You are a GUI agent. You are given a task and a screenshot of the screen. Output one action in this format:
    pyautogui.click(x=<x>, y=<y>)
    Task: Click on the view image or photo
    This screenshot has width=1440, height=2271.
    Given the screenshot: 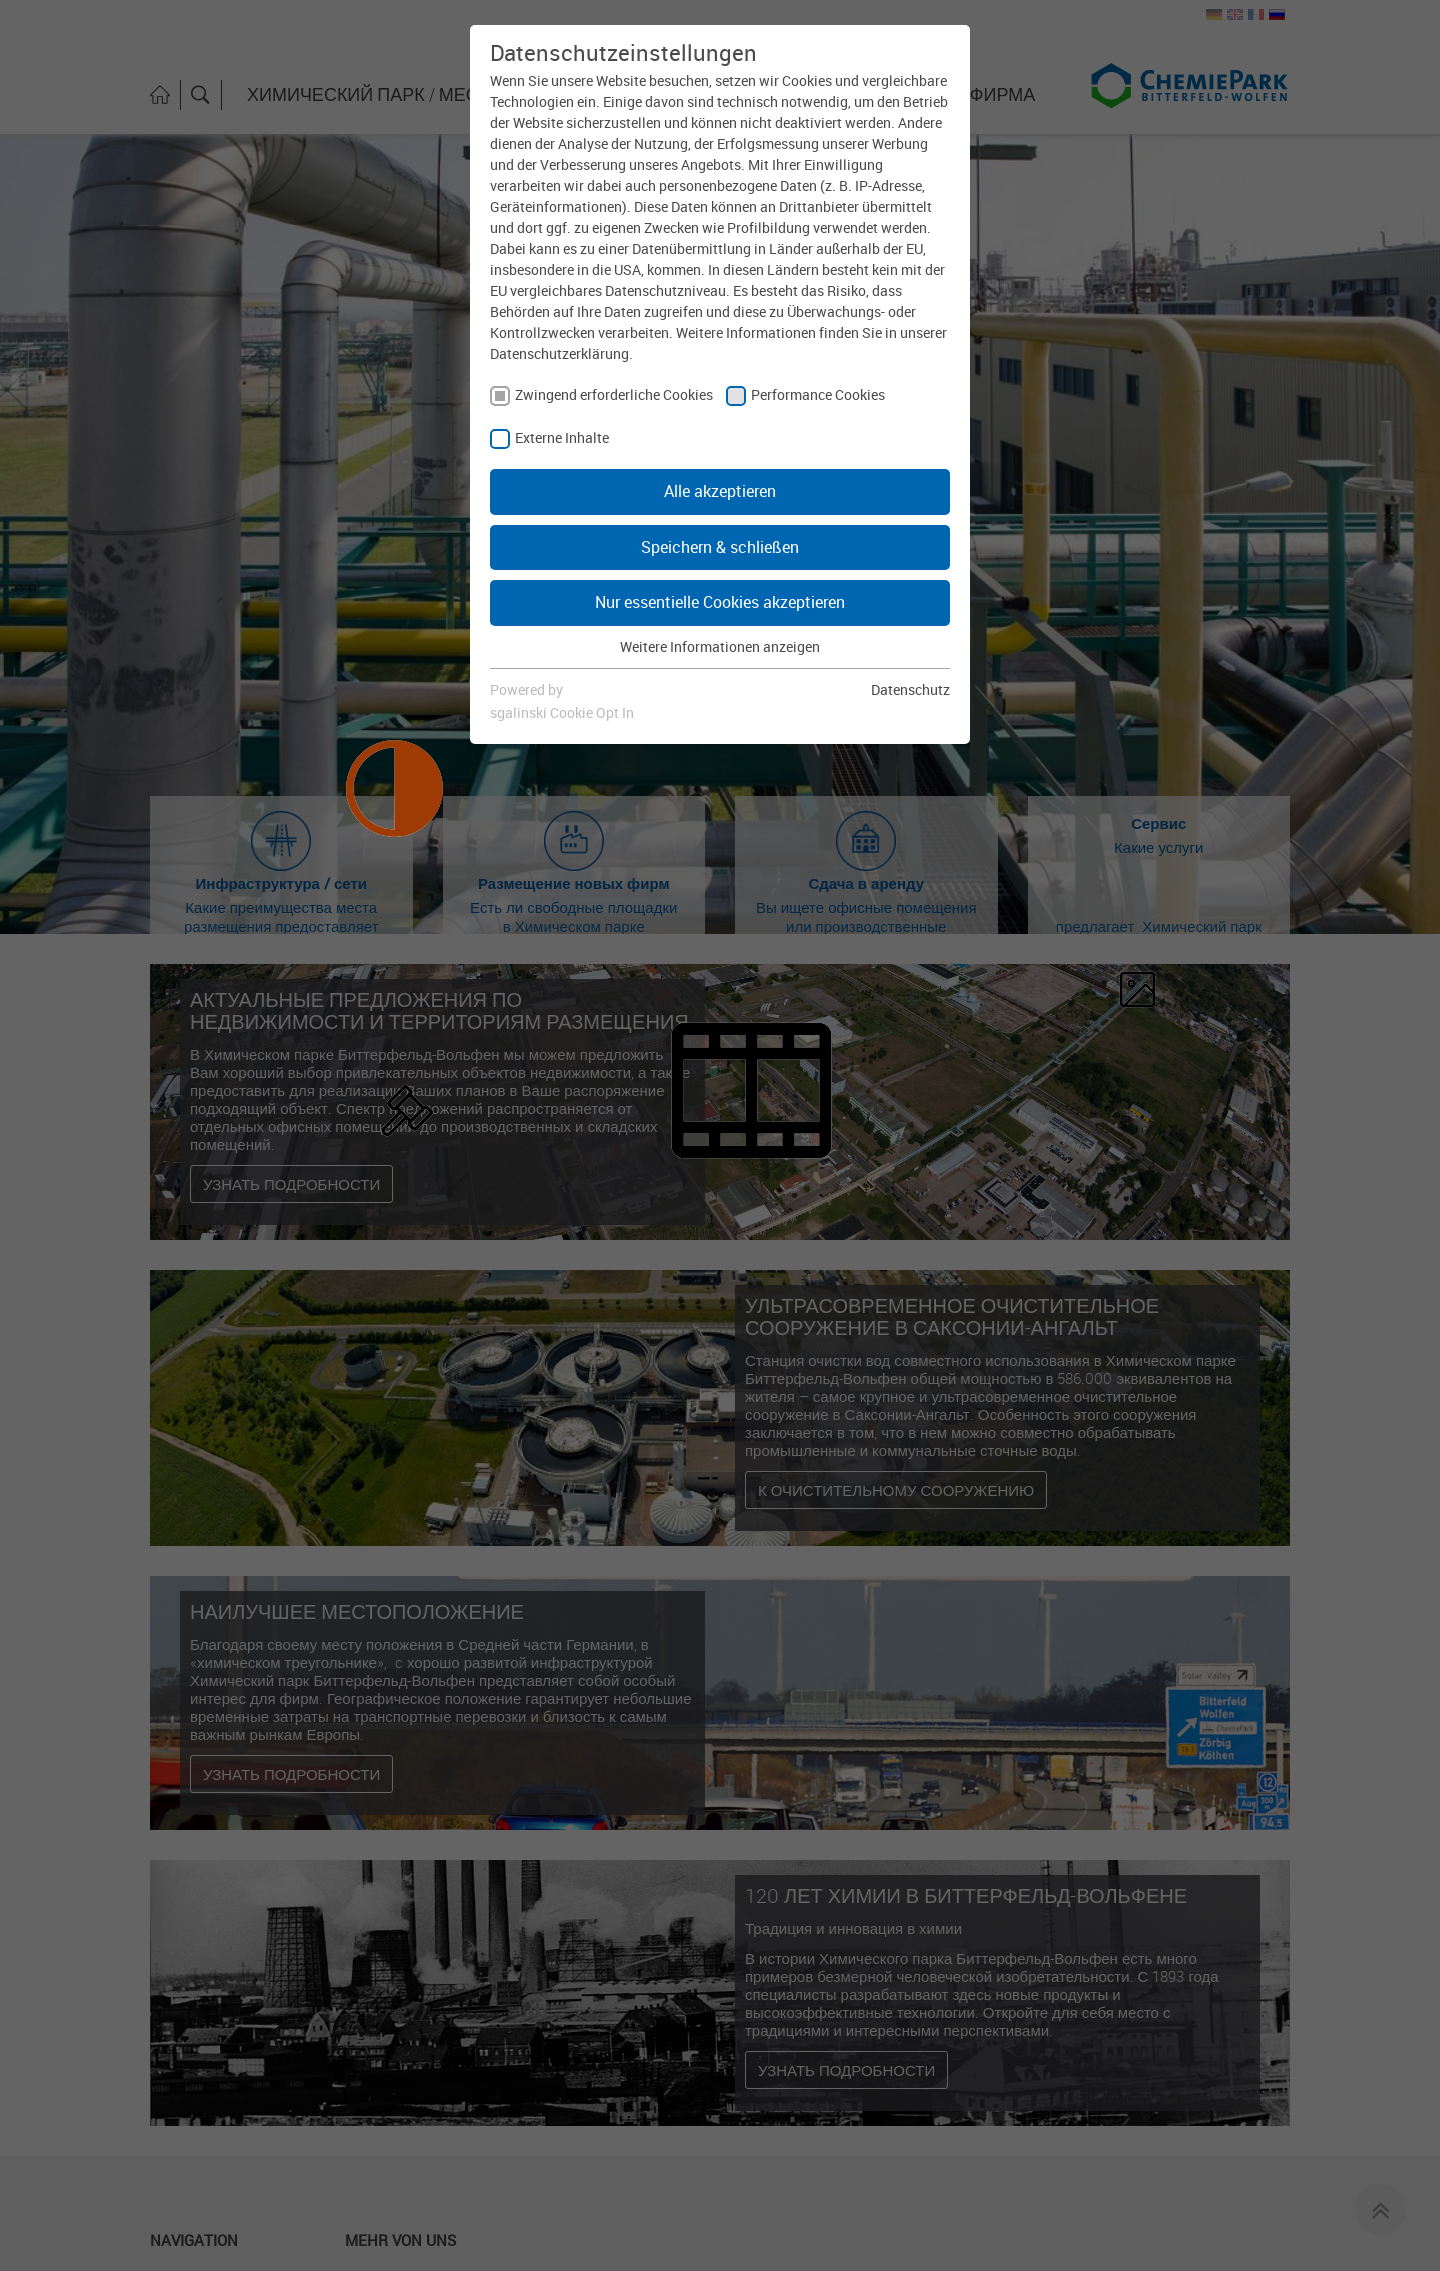 What is the action you would take?
    pyautogui.click(x=1137, y=989)
    